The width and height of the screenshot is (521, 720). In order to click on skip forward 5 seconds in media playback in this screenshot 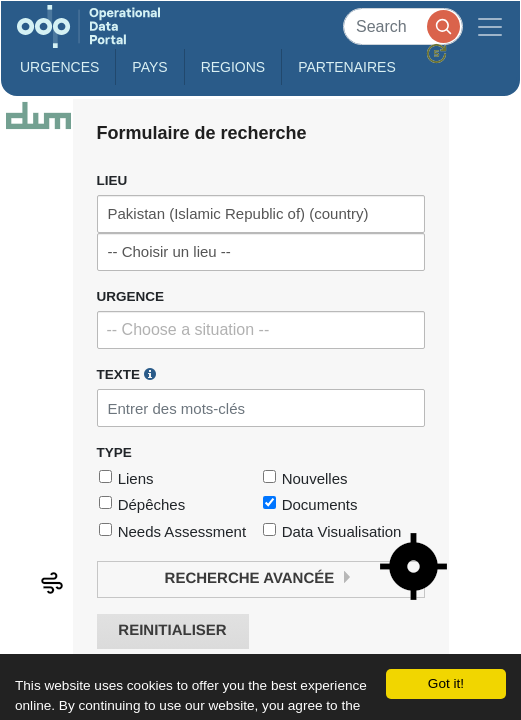, I will do `click(436, 53)`.